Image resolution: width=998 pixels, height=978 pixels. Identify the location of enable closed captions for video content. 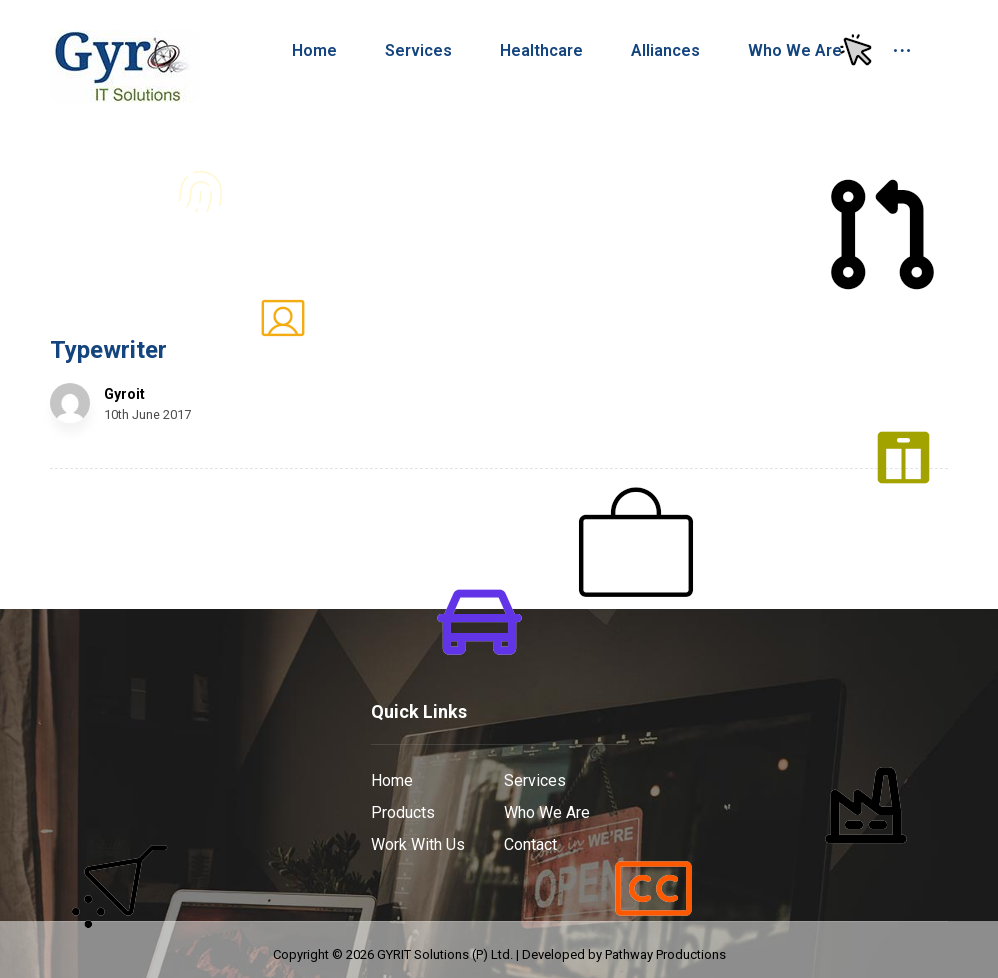
(653, 888).